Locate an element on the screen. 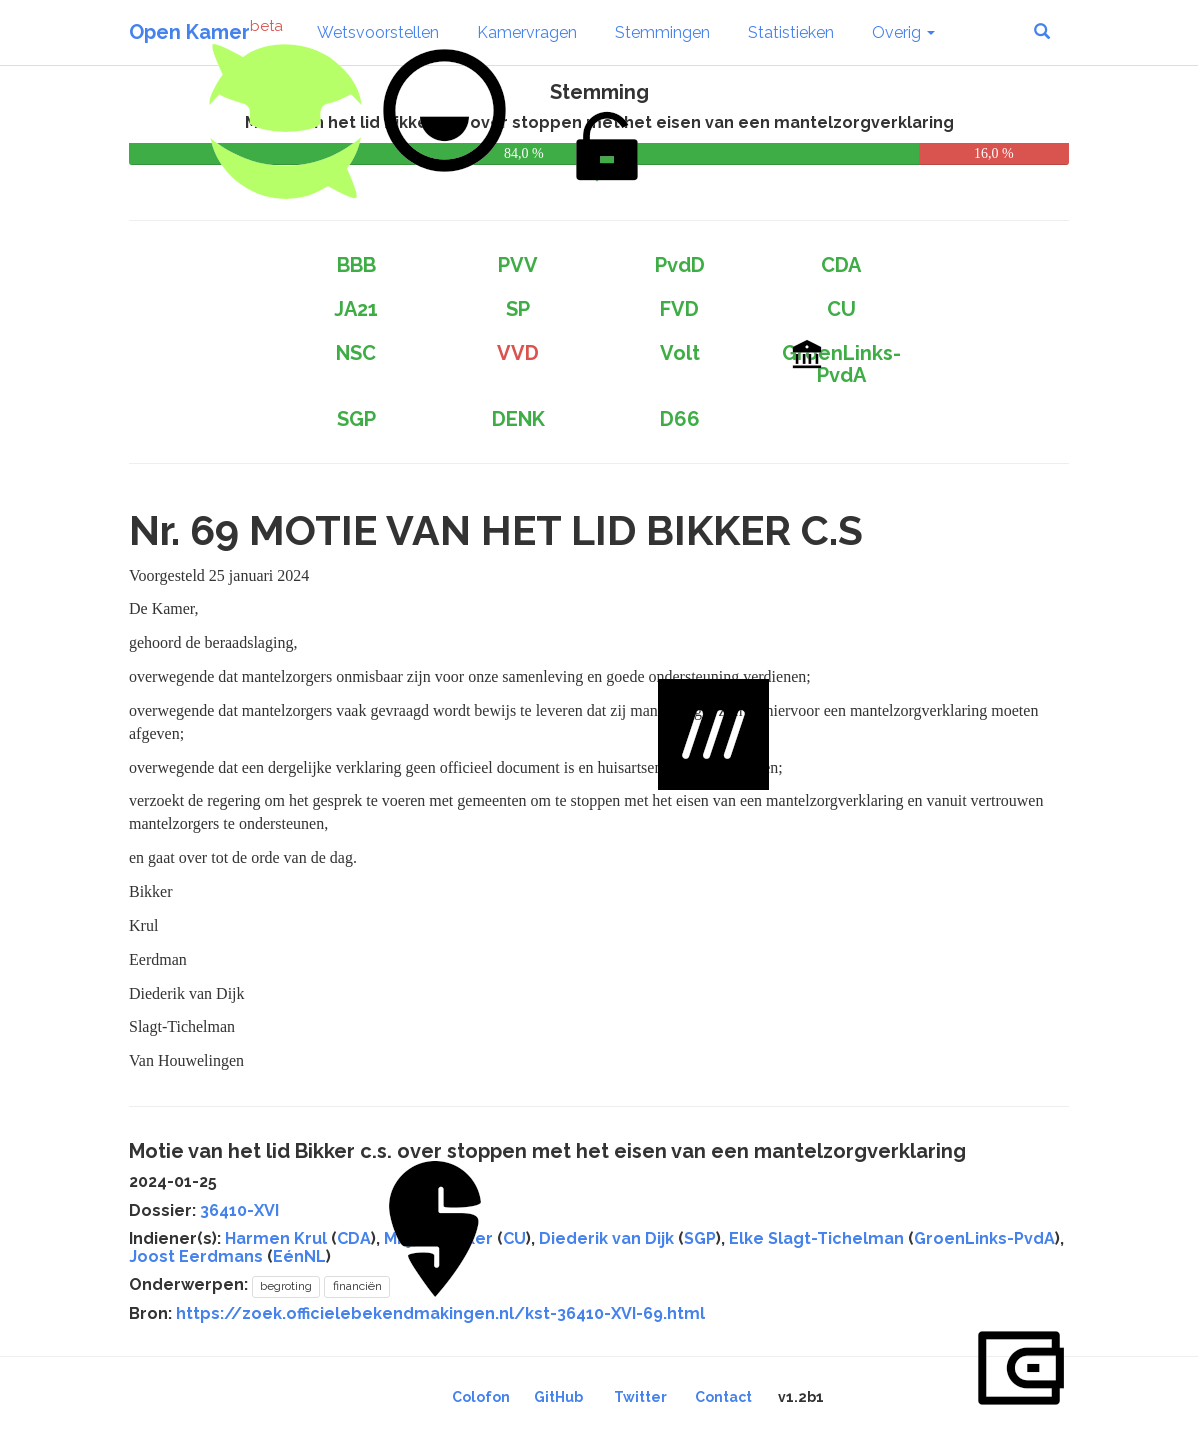 Image resolution: width=1198 pixels, height=1436 pixels. open the what3words location app is located at coordinates (713, 734).